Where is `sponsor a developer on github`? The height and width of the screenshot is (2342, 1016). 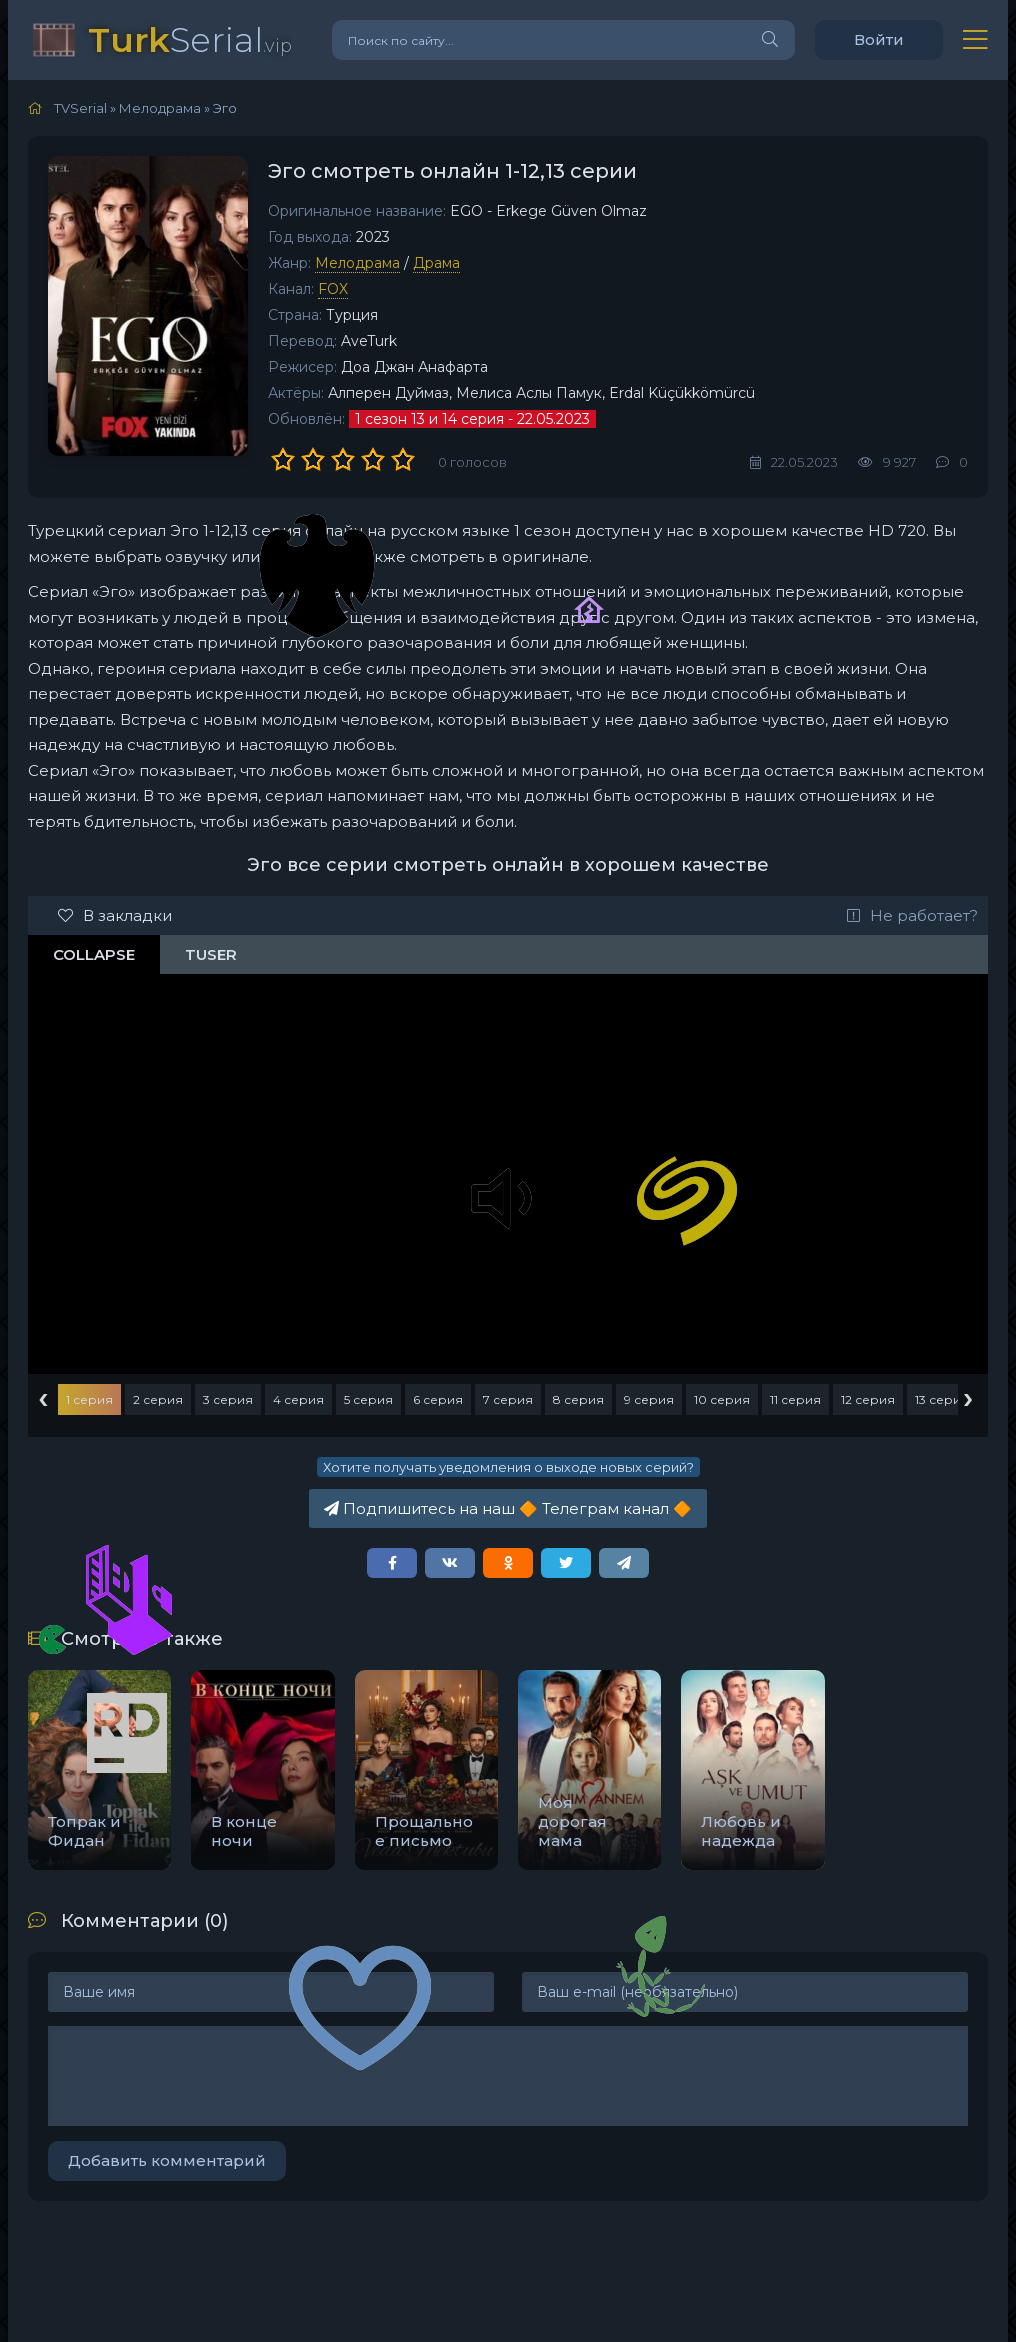
sponsor a developer on github is located at coordinates (360, 2008).